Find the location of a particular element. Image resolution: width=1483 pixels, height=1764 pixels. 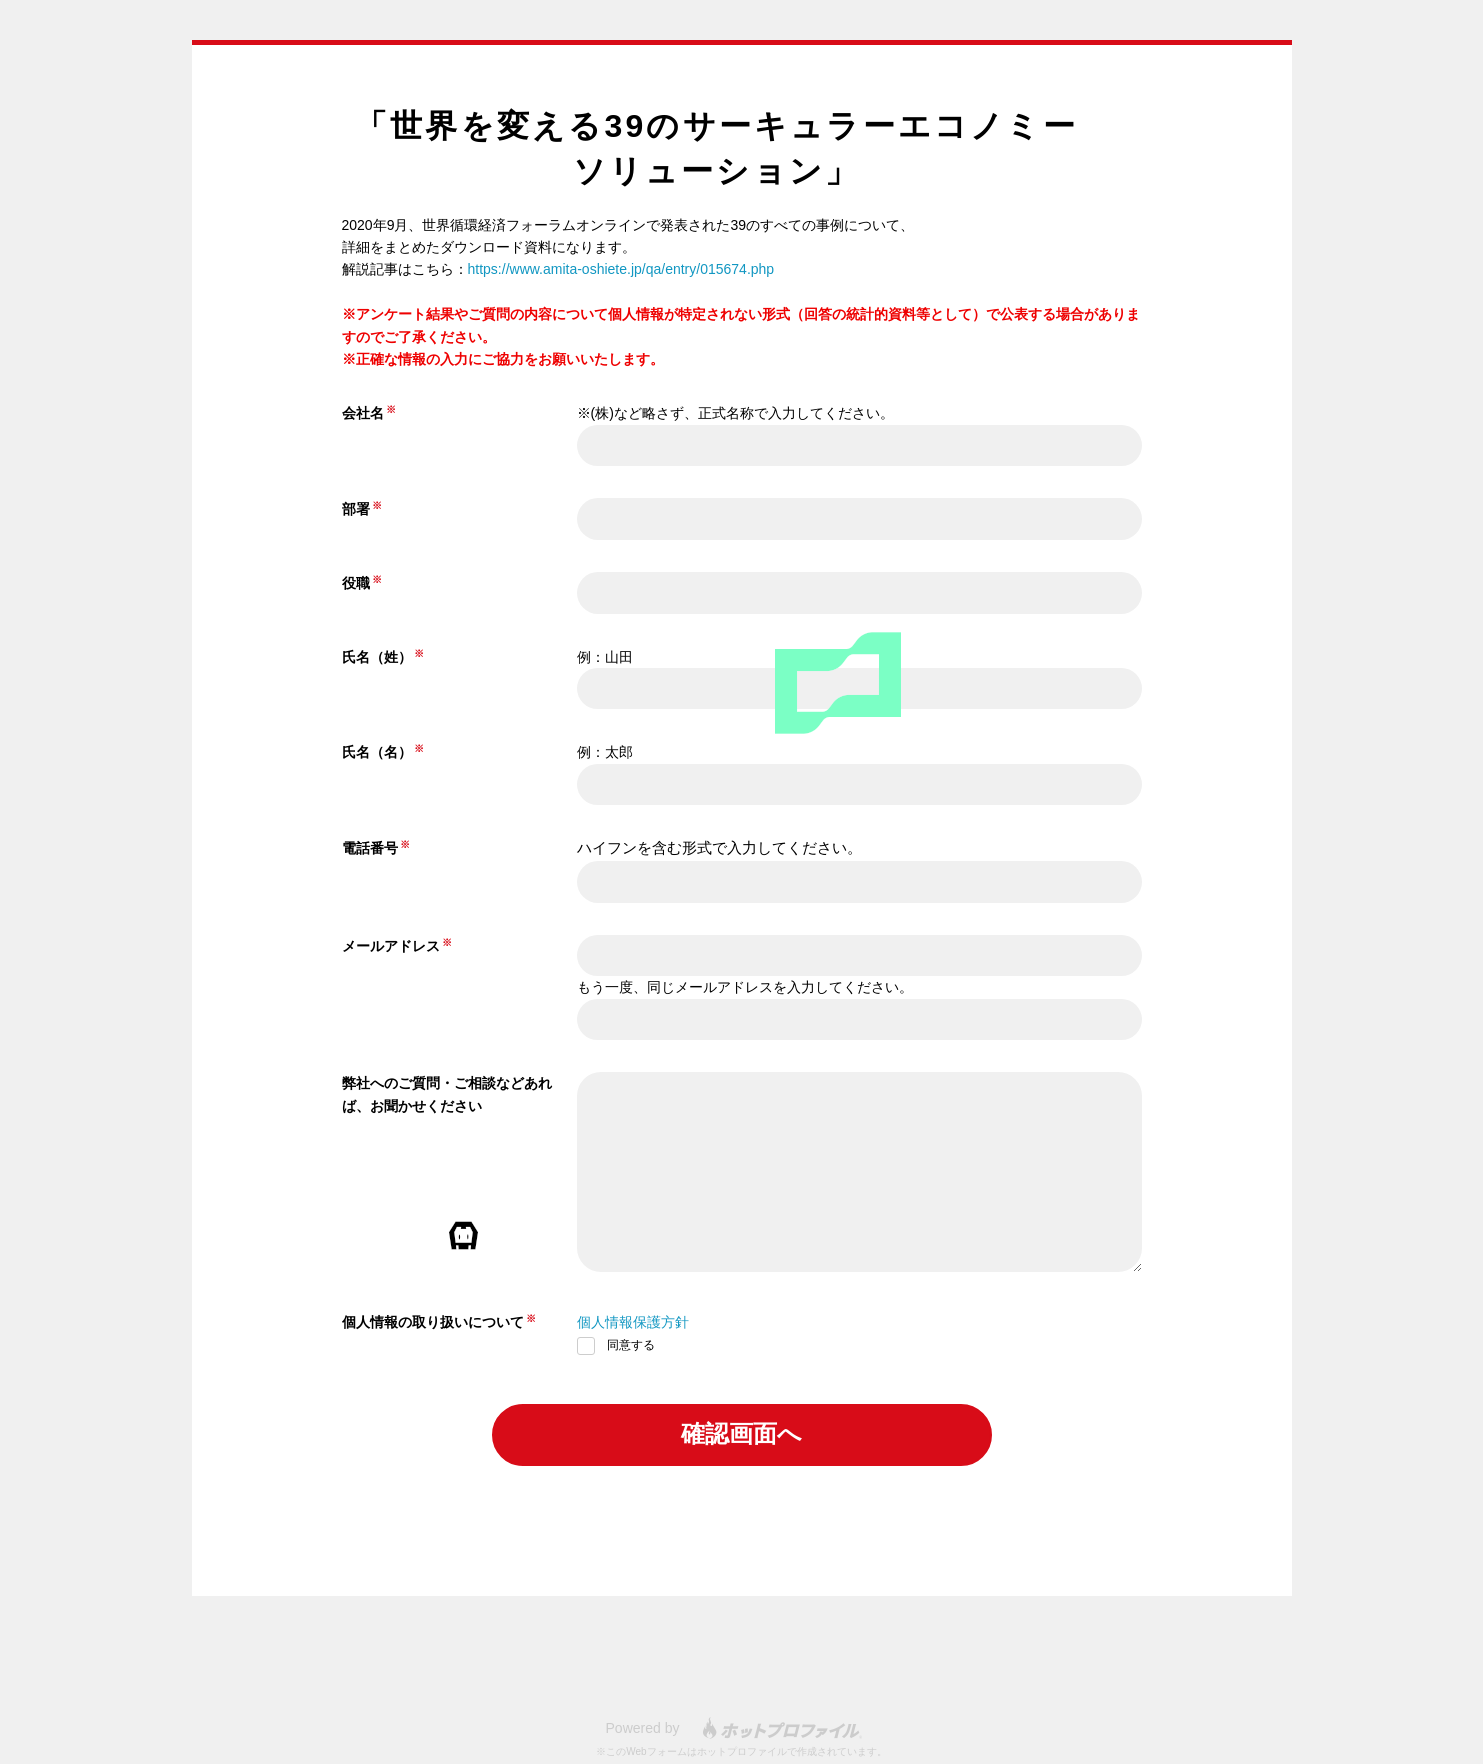

open the Brex financial management app is located at coordinates (838, 683).